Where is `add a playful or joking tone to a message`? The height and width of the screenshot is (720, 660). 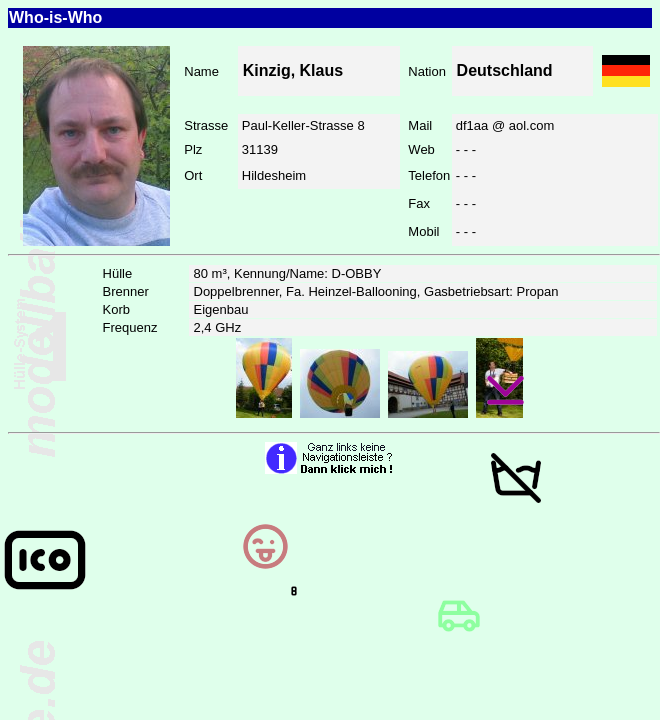
add a playful or joking tone to a message is located at coordinates (265, 546).